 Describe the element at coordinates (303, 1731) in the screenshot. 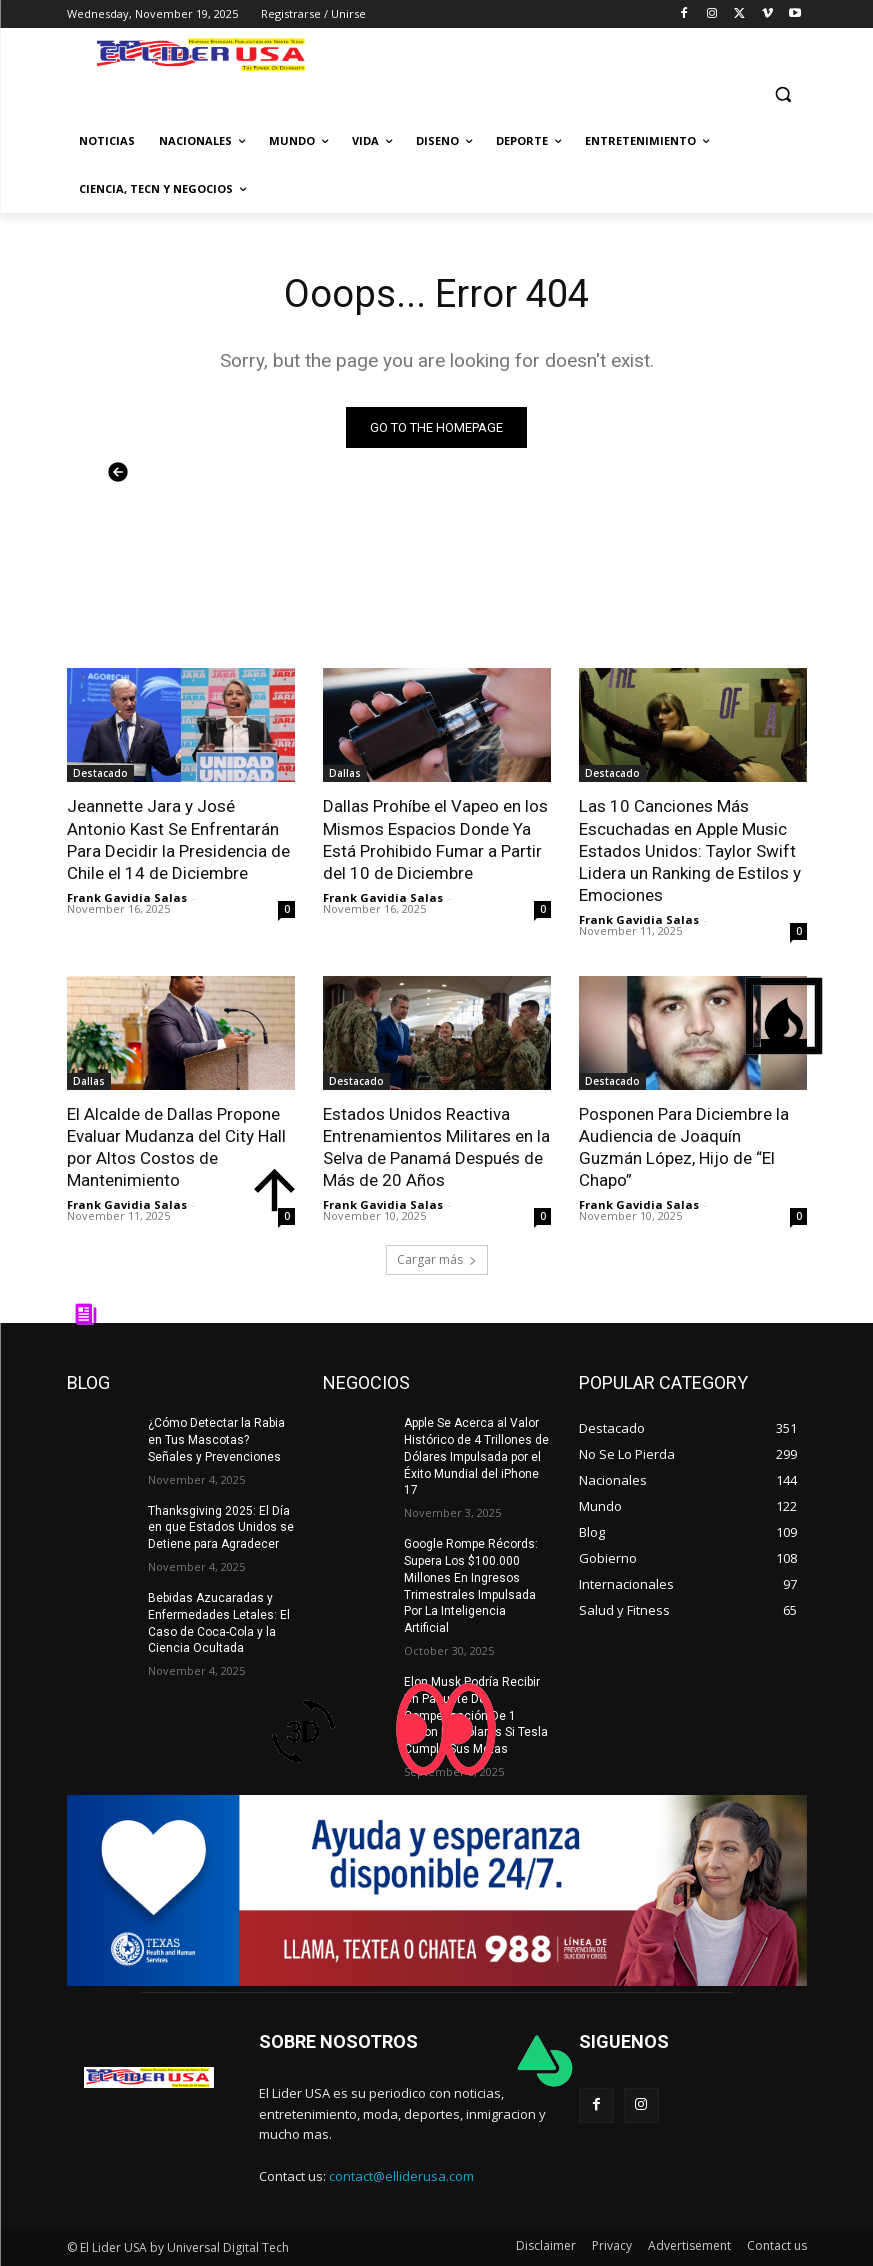

I see `rotate object in 3D view` at that location.